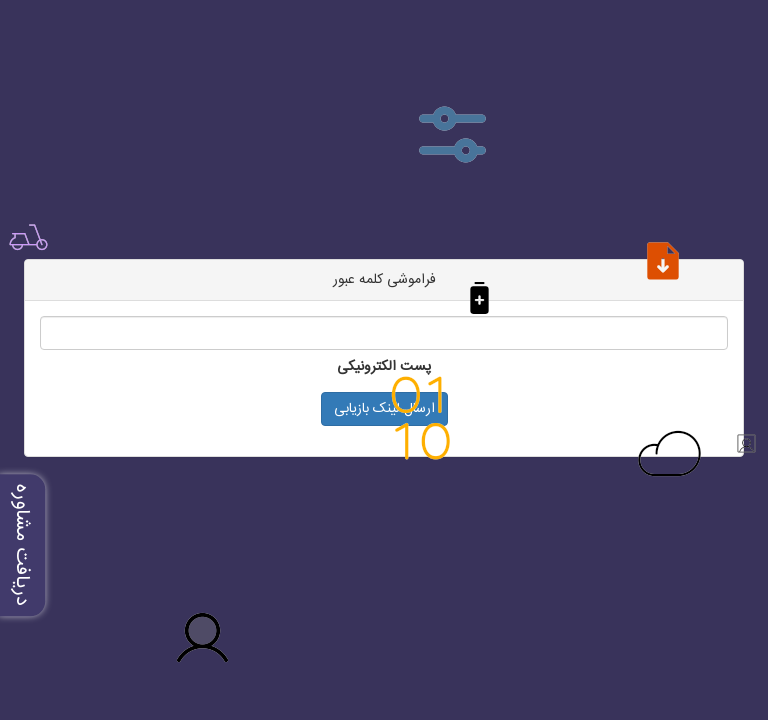 This screenshot has width=768, height=720. What do you see at coordinates (663, 261) in the screenshot?
I see `download a file` at bounding box center [663, 261].